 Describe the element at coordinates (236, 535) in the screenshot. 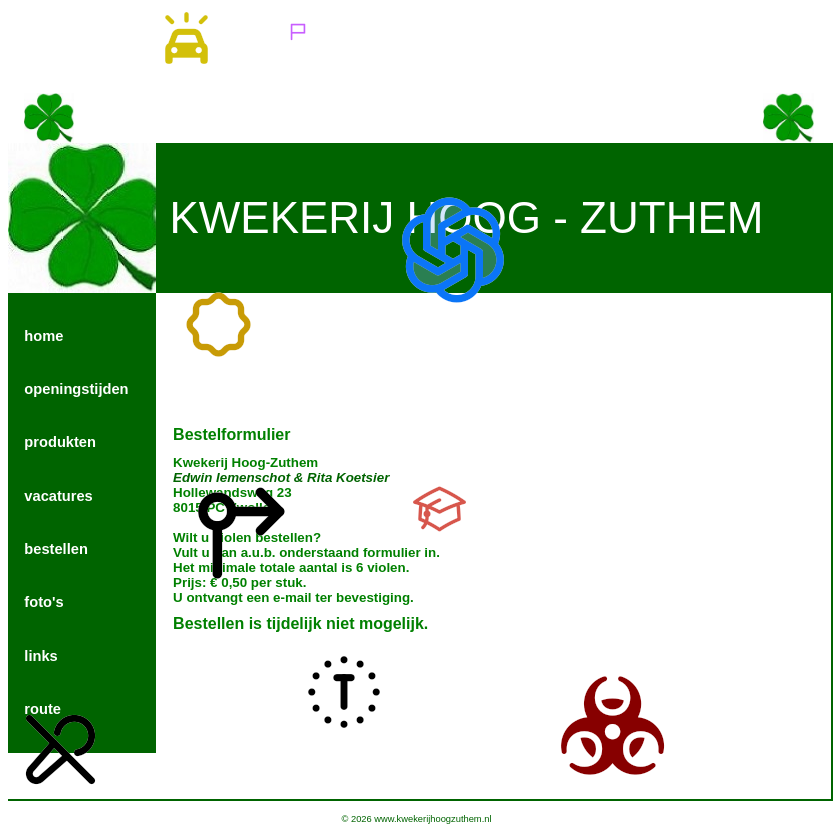

I see `take the right exit at the roundabout` at that location.